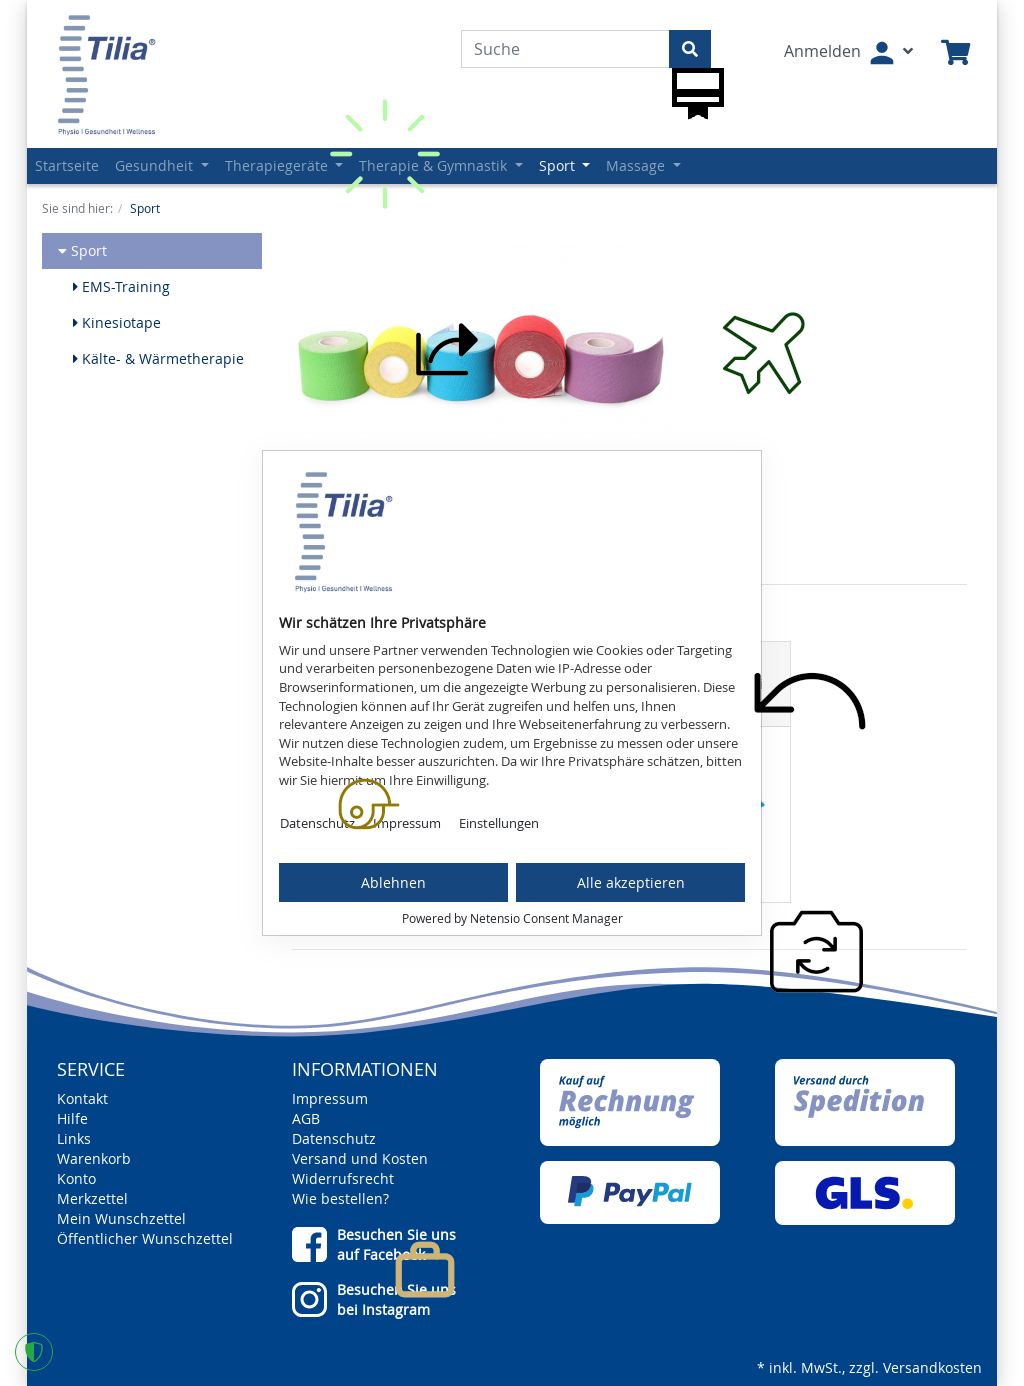 The height and width of the screenshot is (1386, 1024). I want to click on indicates content is loading, so click(385, 154).